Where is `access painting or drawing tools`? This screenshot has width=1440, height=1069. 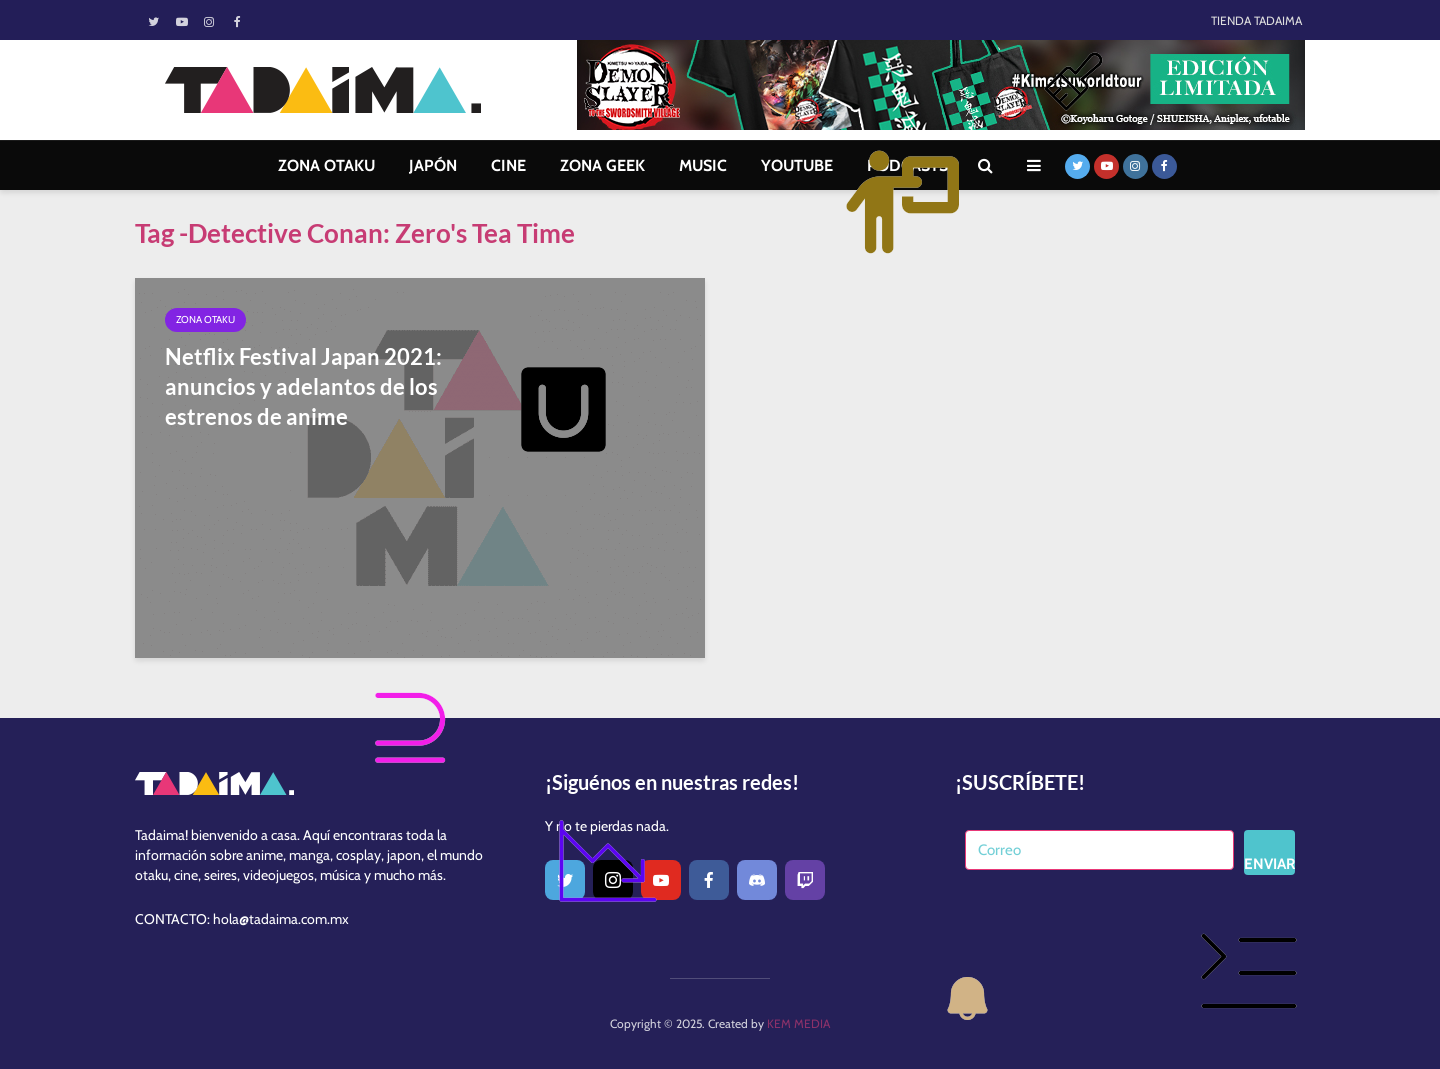
access painting or drawing tools is located at coordinates (1074, 80).